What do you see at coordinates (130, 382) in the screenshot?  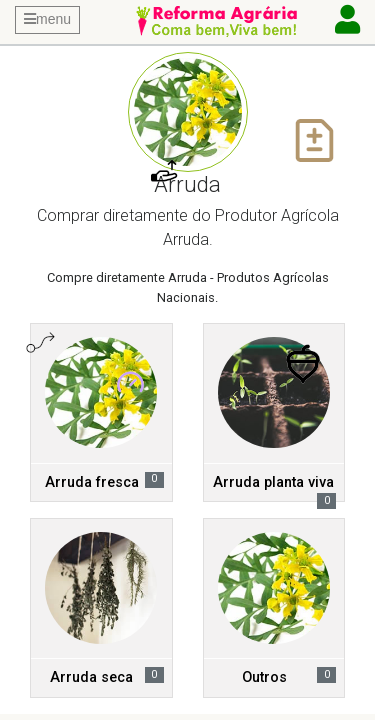 I see `view performance metrics or speed` at bounding box center [130, 382].